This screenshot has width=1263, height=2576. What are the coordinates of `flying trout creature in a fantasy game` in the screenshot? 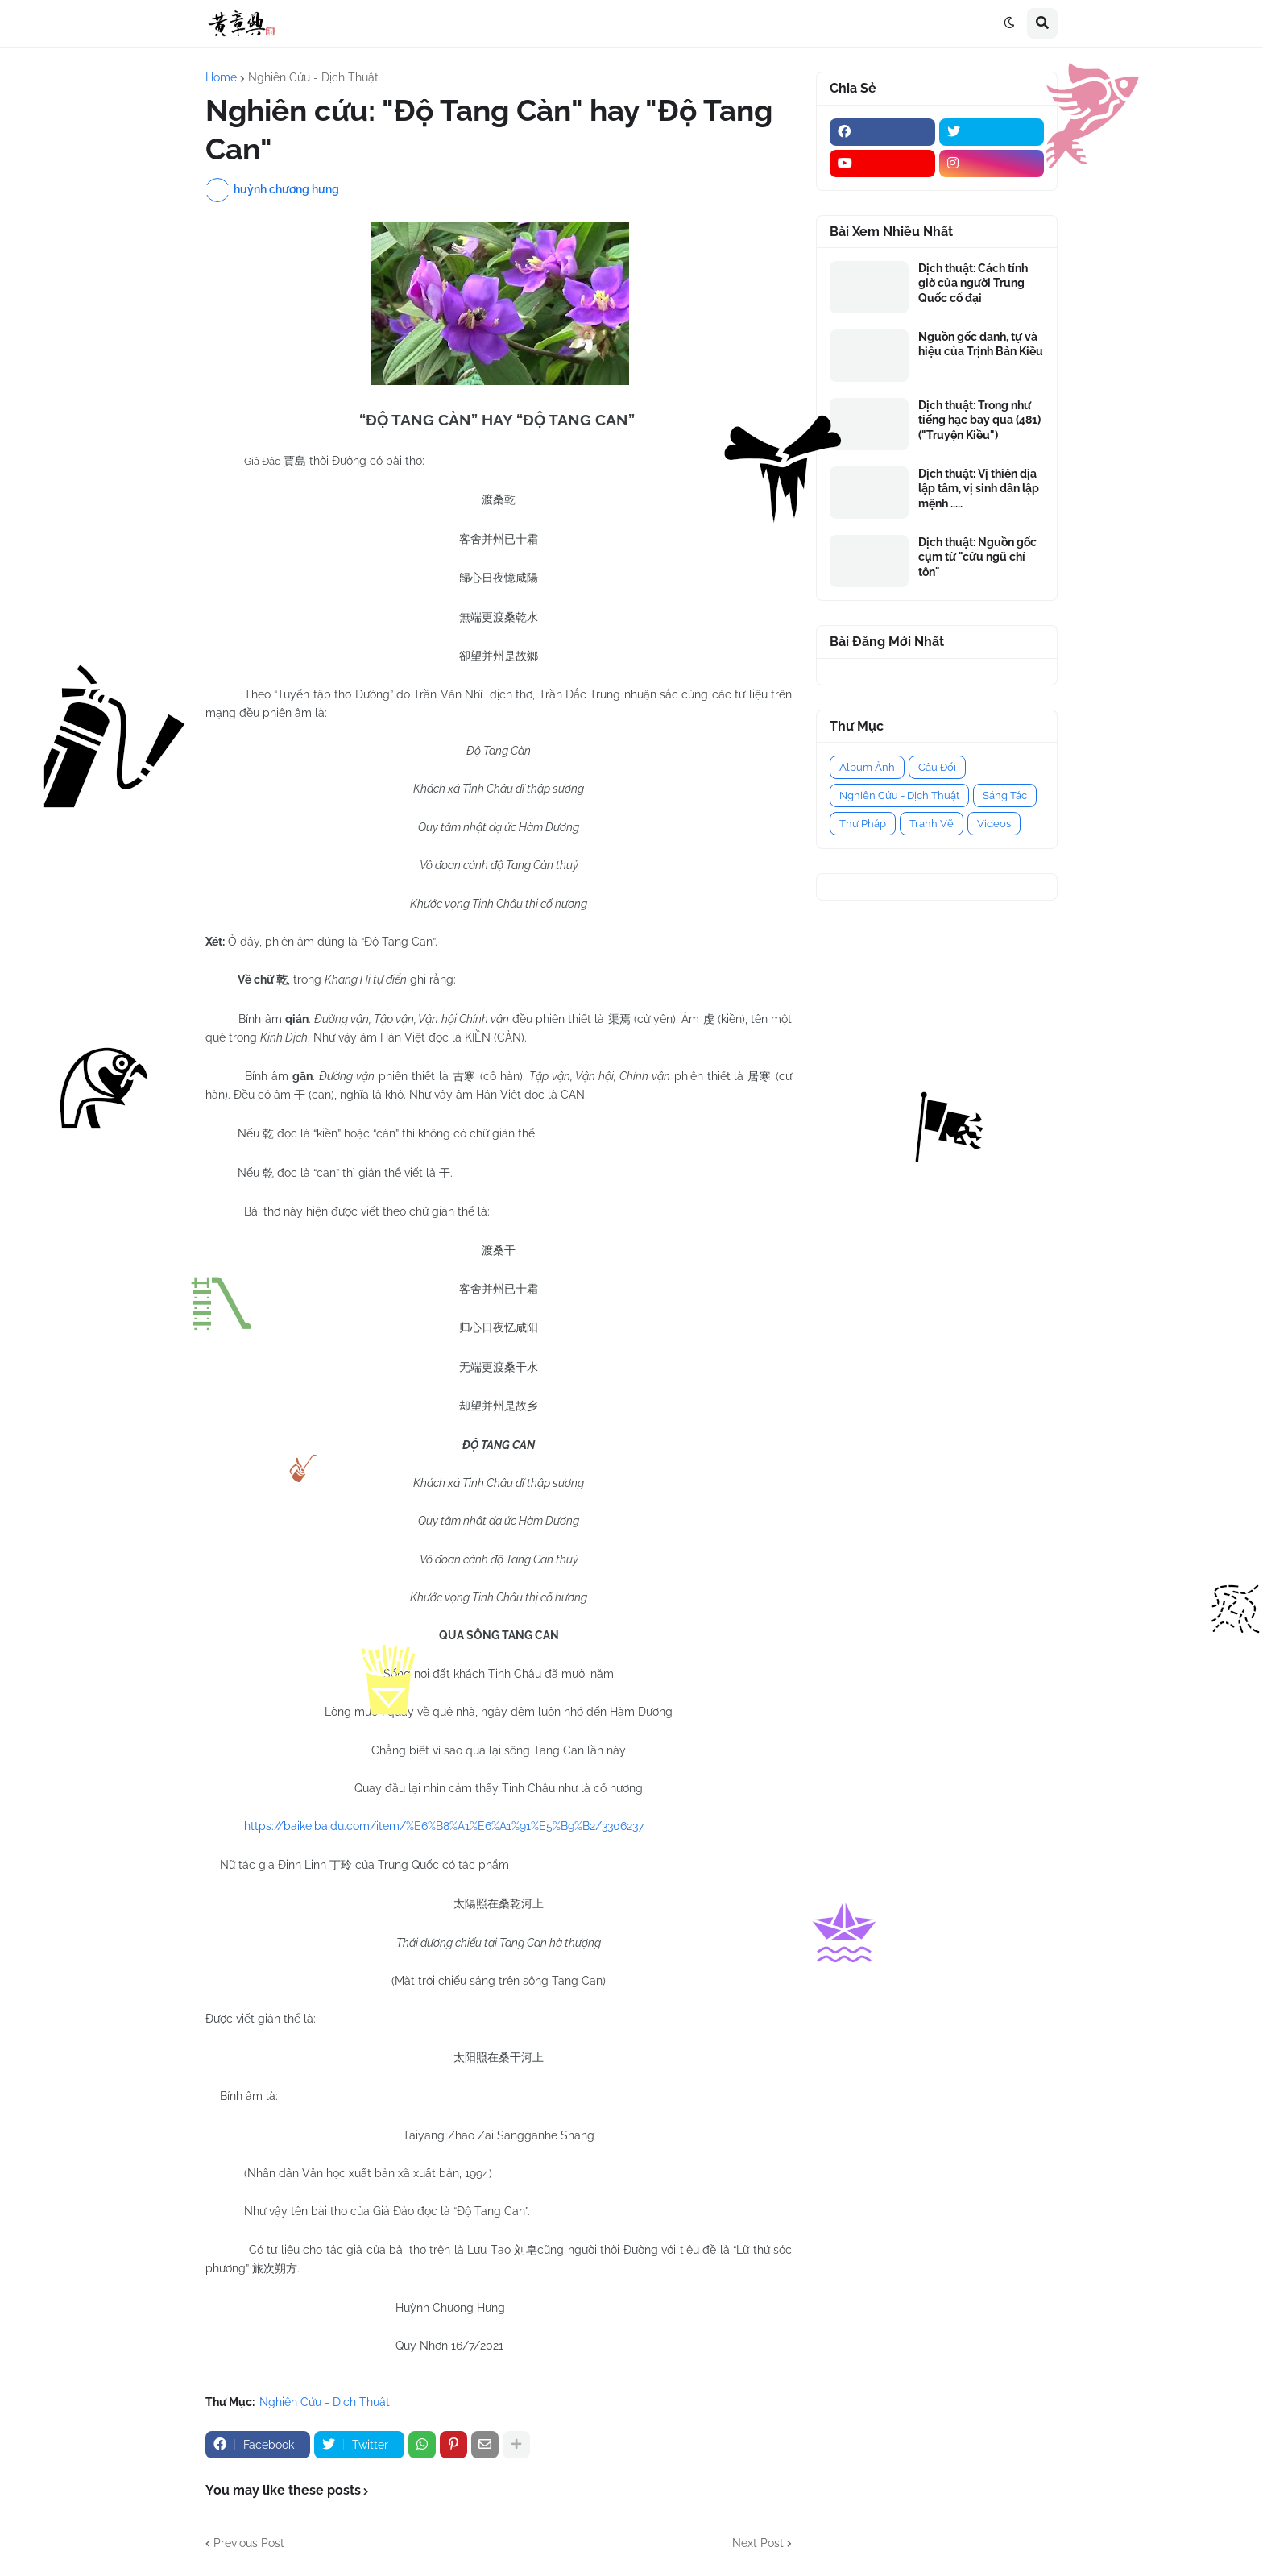 It's located at (1092, 115).